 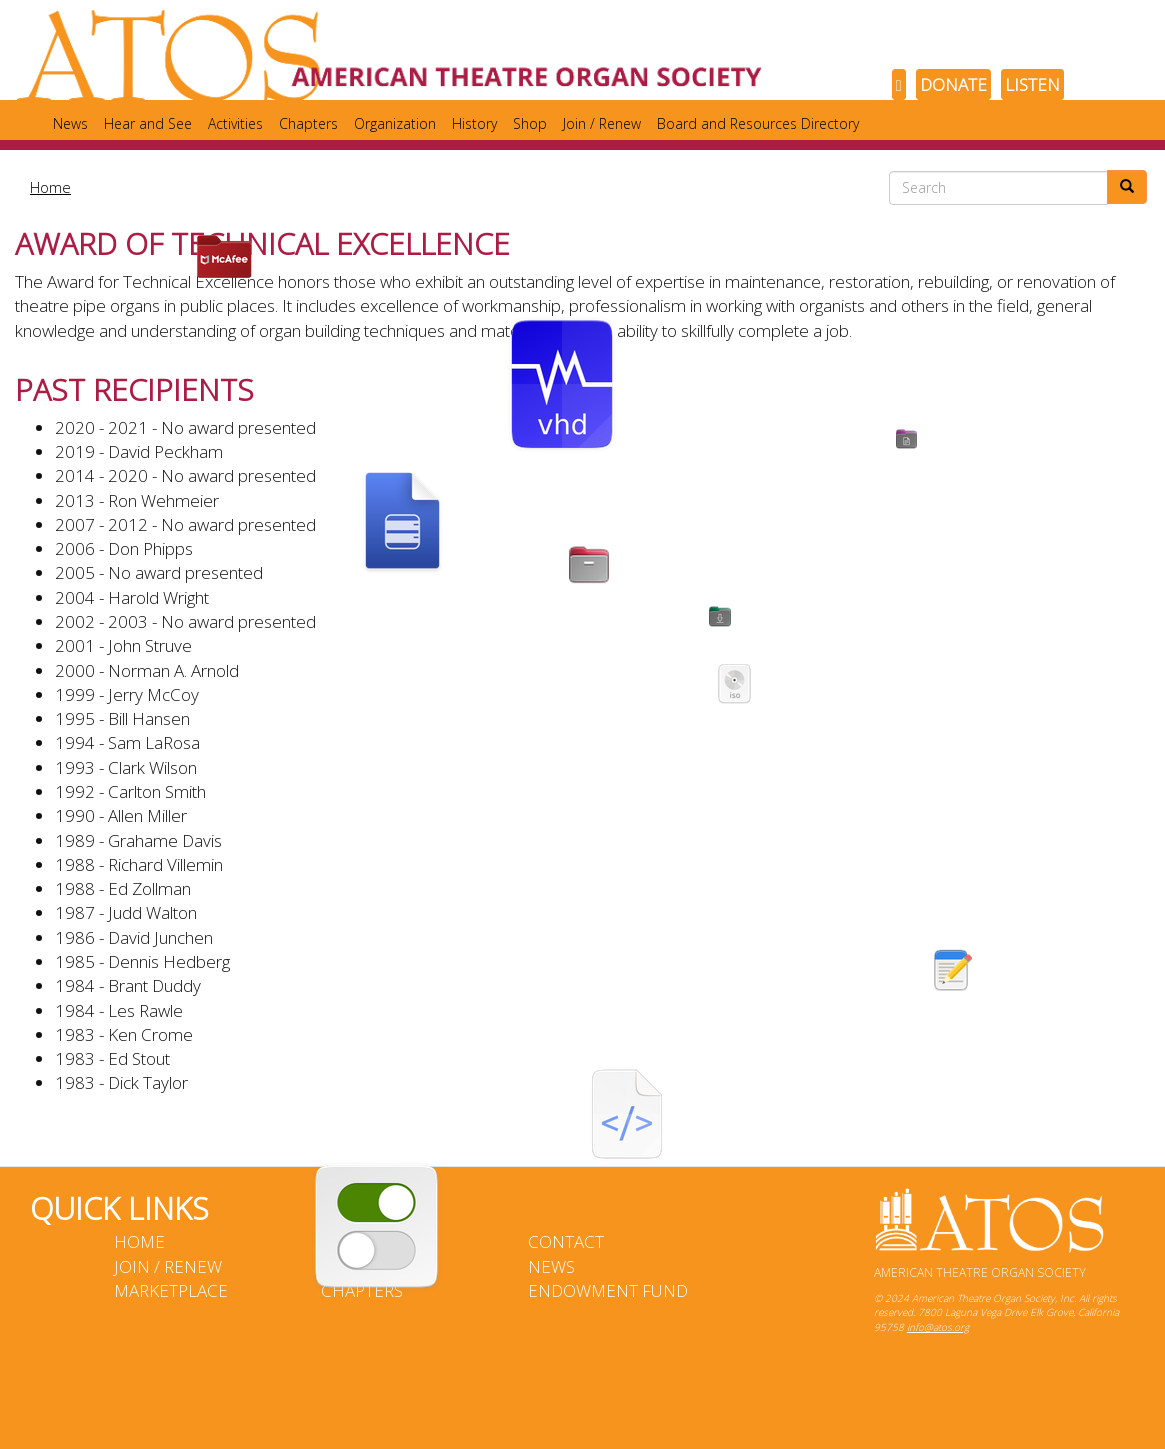 I want to click on open the file manager application, so click(x=589, y=564).